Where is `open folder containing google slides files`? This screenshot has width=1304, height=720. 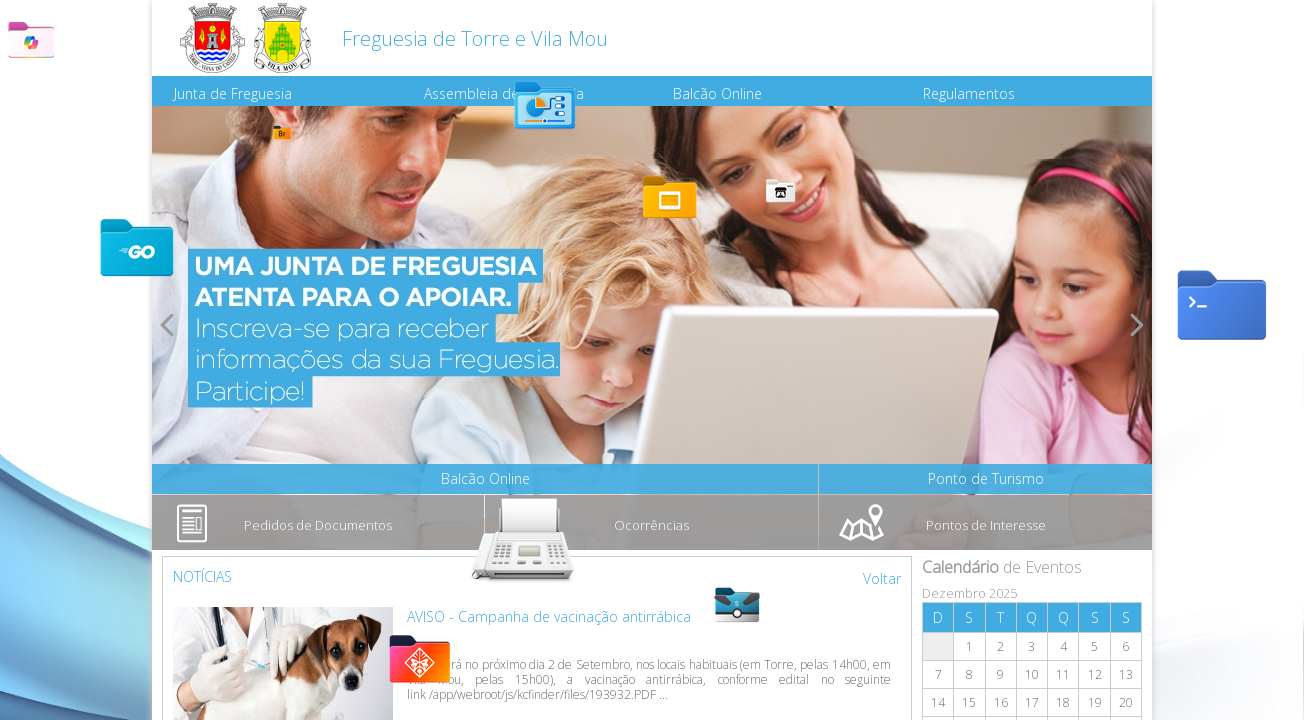 open folder containing google slides files is located at coordinates (669, 198).